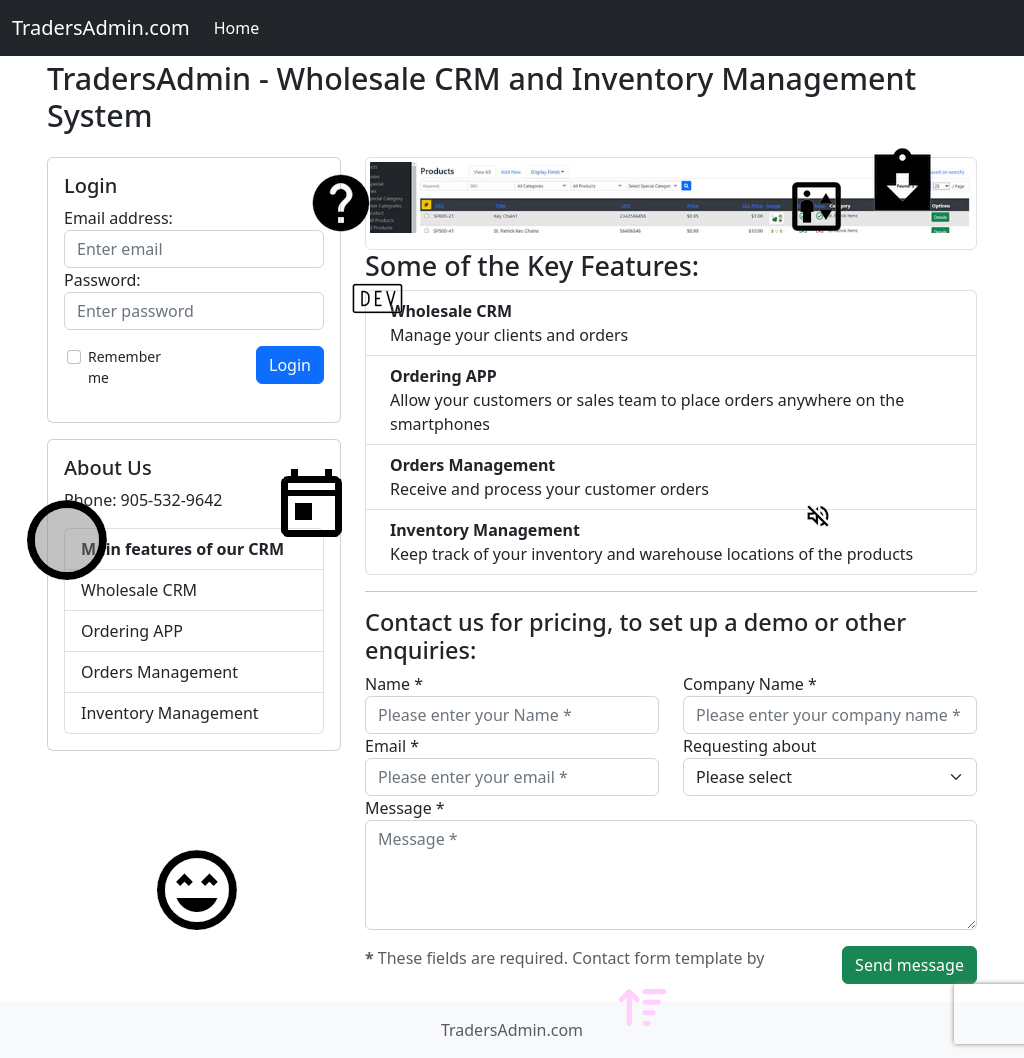 This screenshot has height=1058, width=1024. Describe the element at coordinates (311, 506) in the screenshot. I see `view today's date or events` at that location.